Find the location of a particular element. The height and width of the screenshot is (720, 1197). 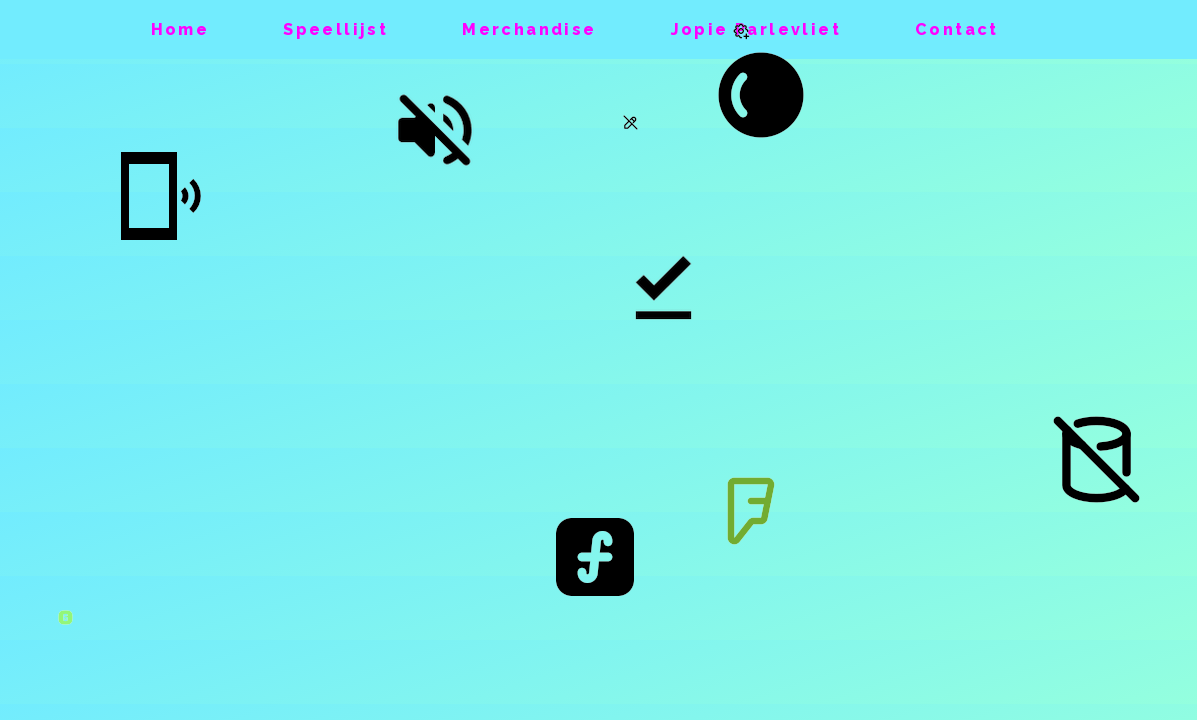

download complete is located at coordinates (663, 287).